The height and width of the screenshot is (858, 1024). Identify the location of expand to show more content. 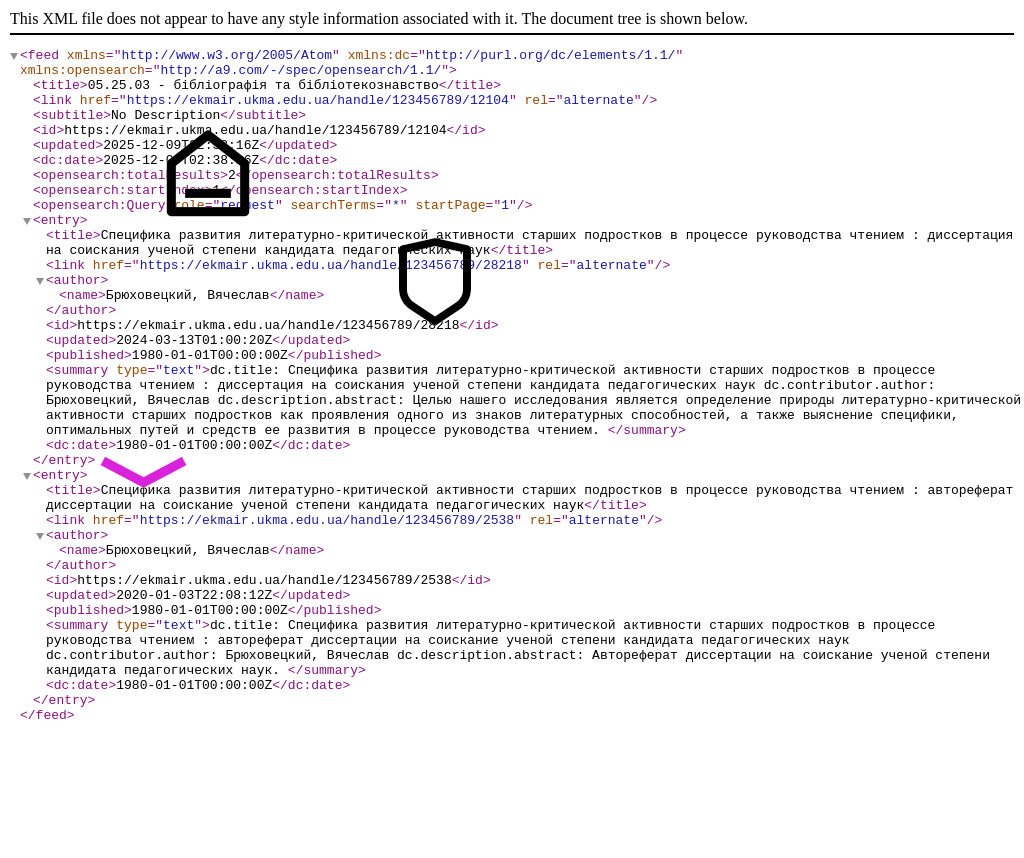
(143, 470).